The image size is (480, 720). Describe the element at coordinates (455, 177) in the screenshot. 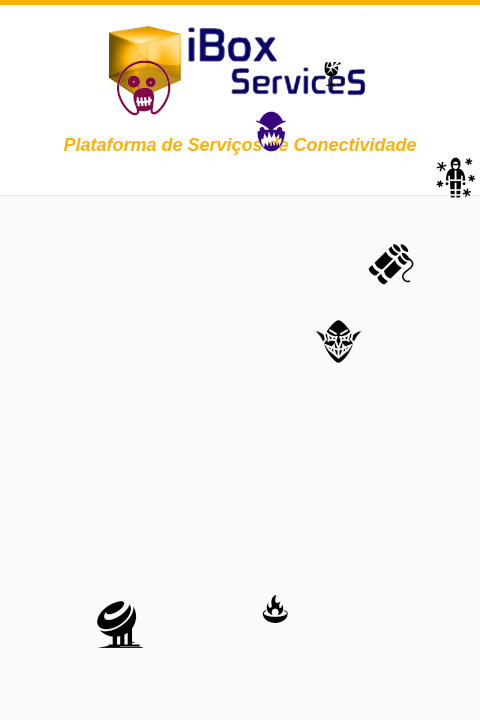

I see `indicates severe winter weather conditions` at that location.